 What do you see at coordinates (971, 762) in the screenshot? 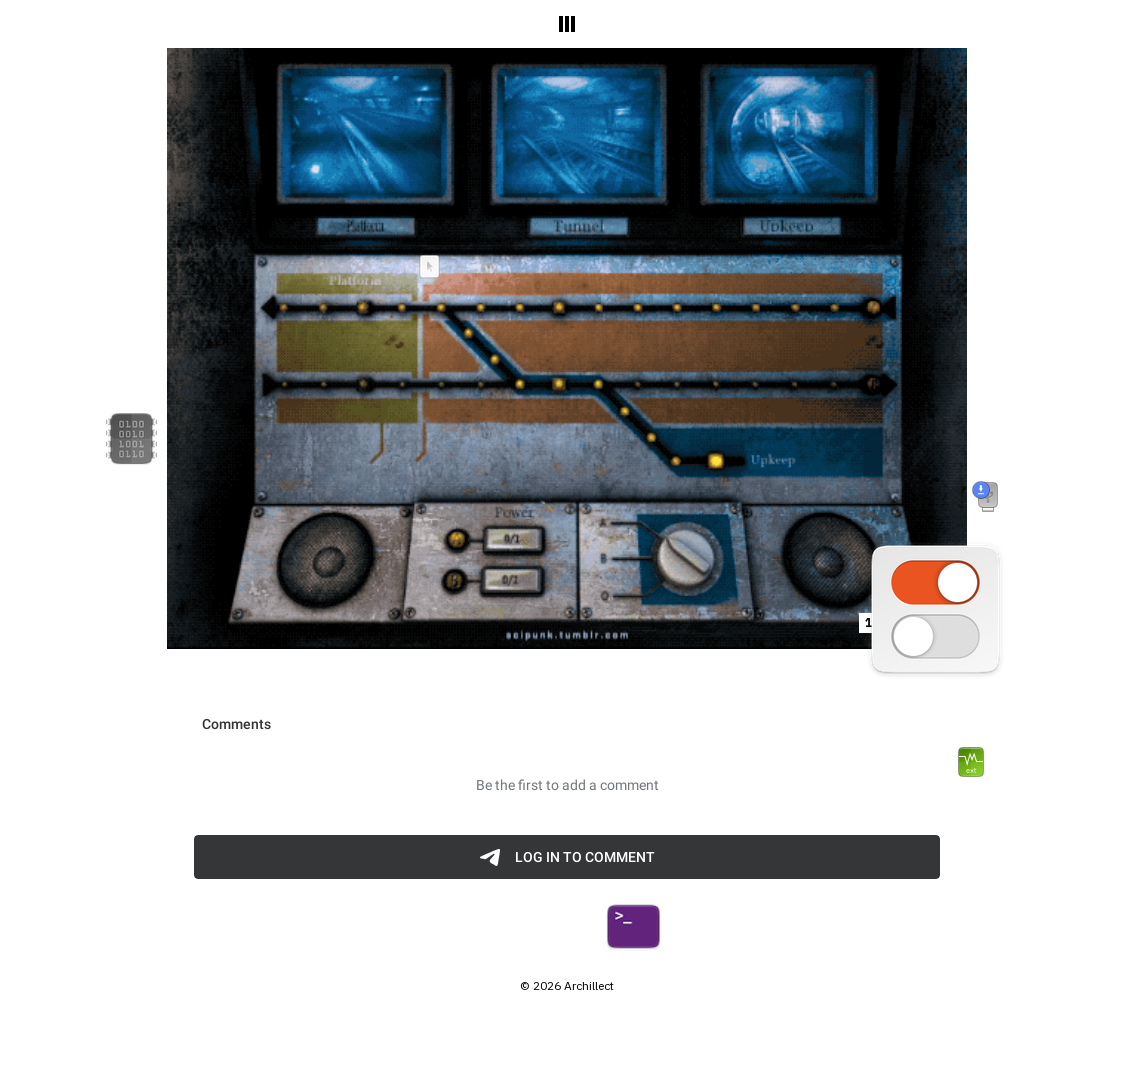
I see `virtualbox extension pack file` at bounding box center [971, 762].